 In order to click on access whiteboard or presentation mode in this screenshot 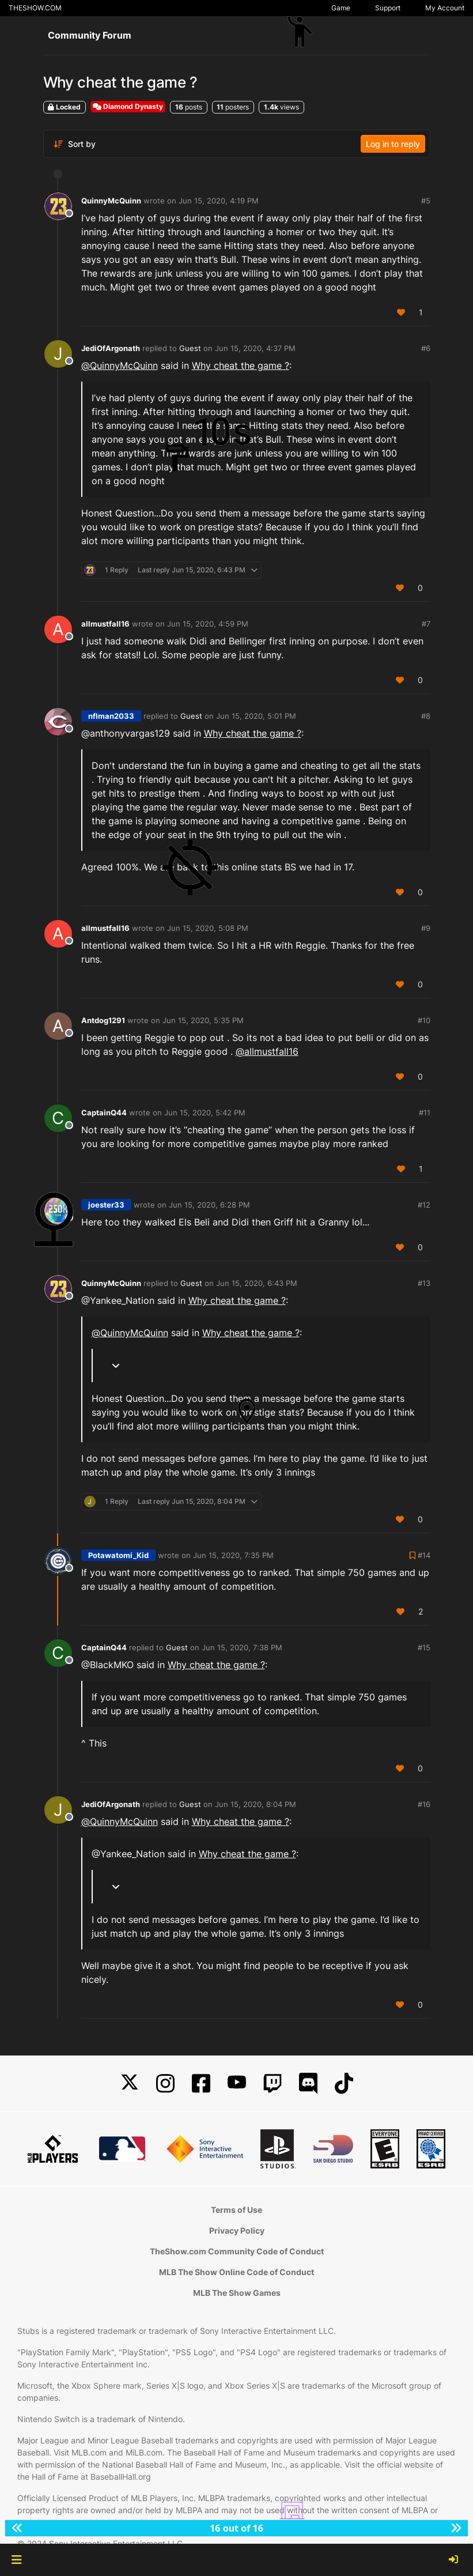, I will do `click(292, 2511)`.